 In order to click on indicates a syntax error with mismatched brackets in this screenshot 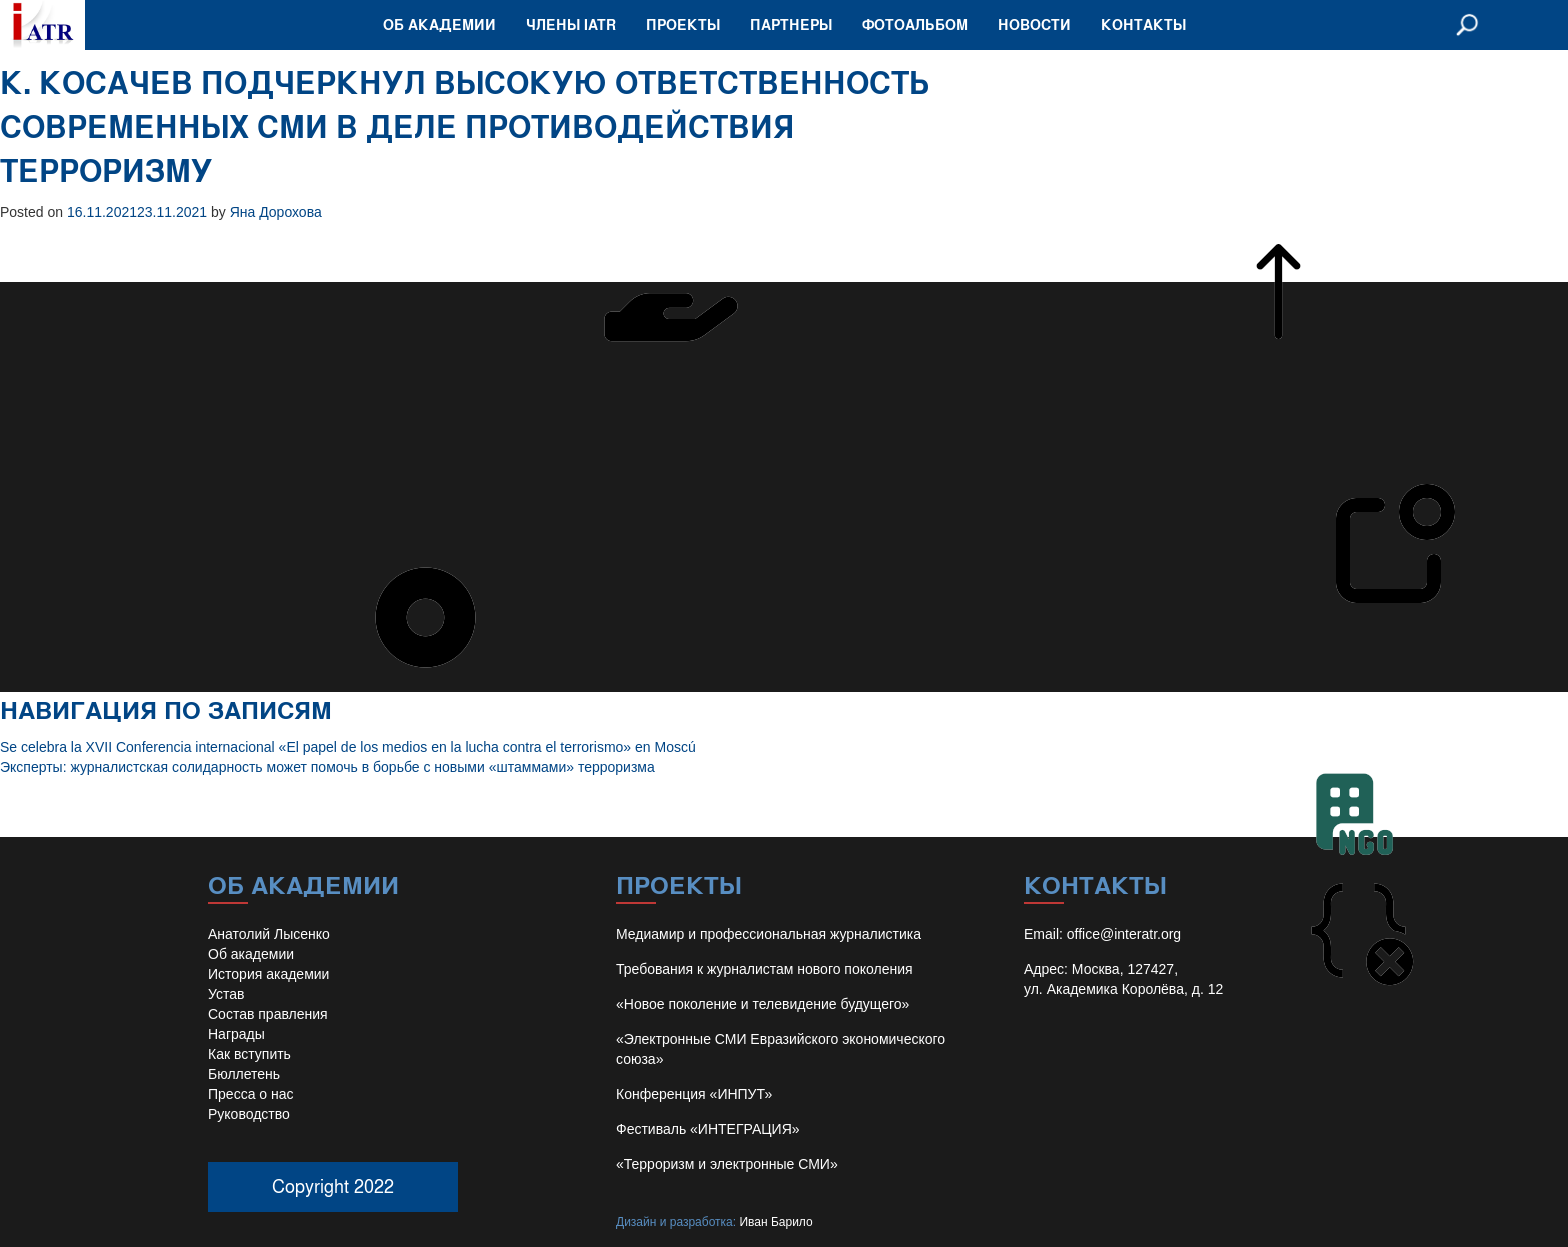, I will do `click(1358, 930)`.